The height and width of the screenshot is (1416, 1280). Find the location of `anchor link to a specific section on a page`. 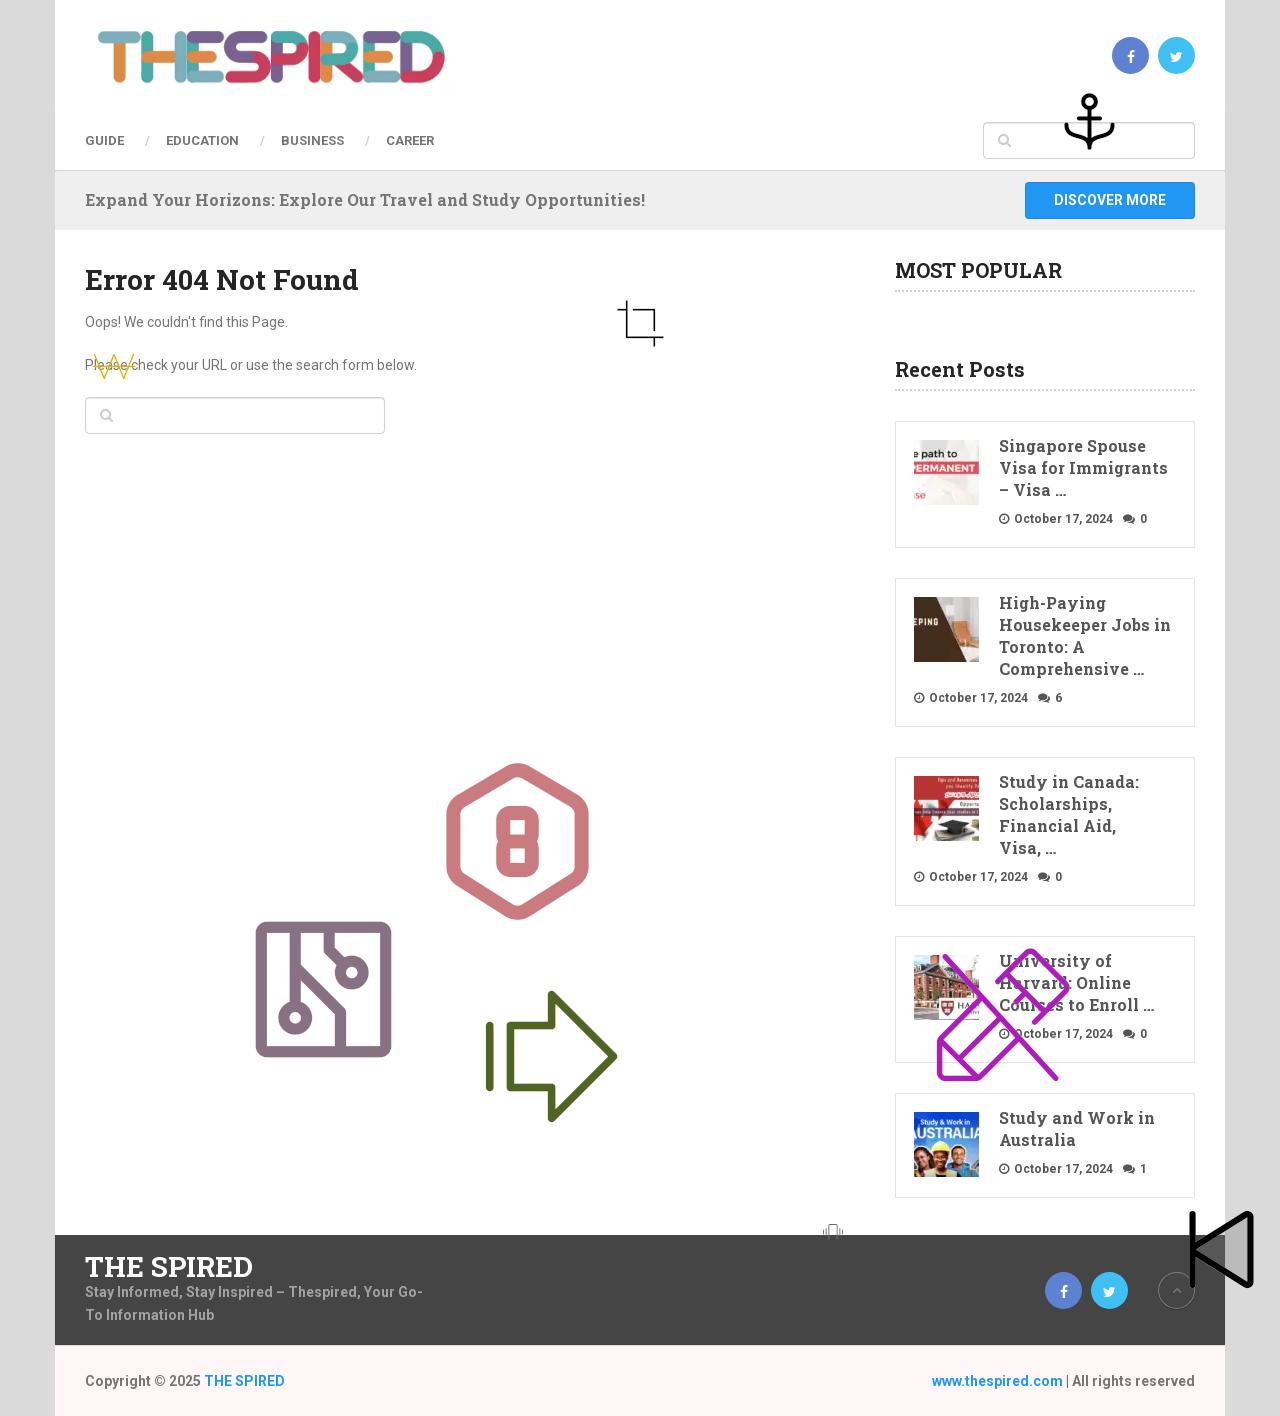

anchor link to a specific section on a page is located at coordinates (1089, 120).